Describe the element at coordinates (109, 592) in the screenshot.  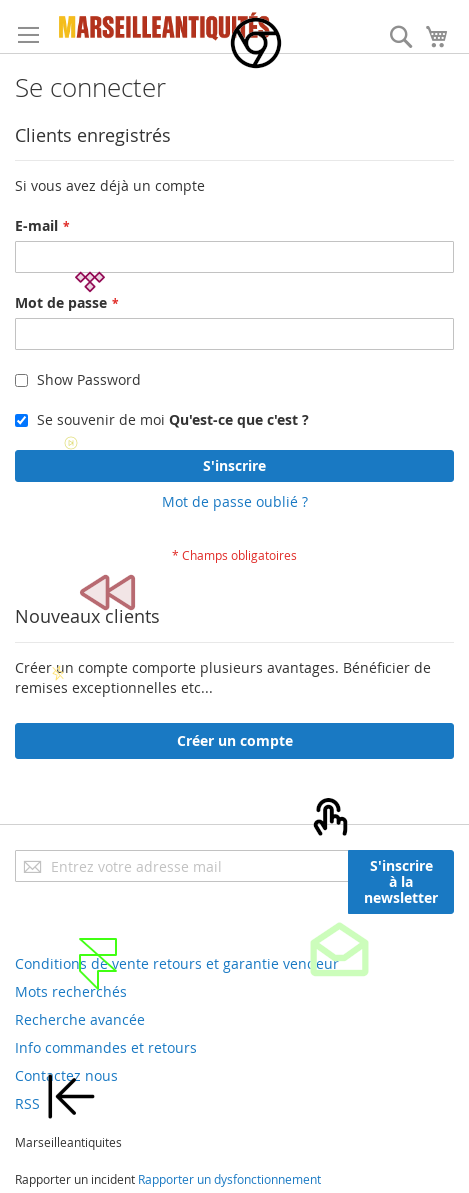
I see `rewind or skip backward in media playback` at that location.